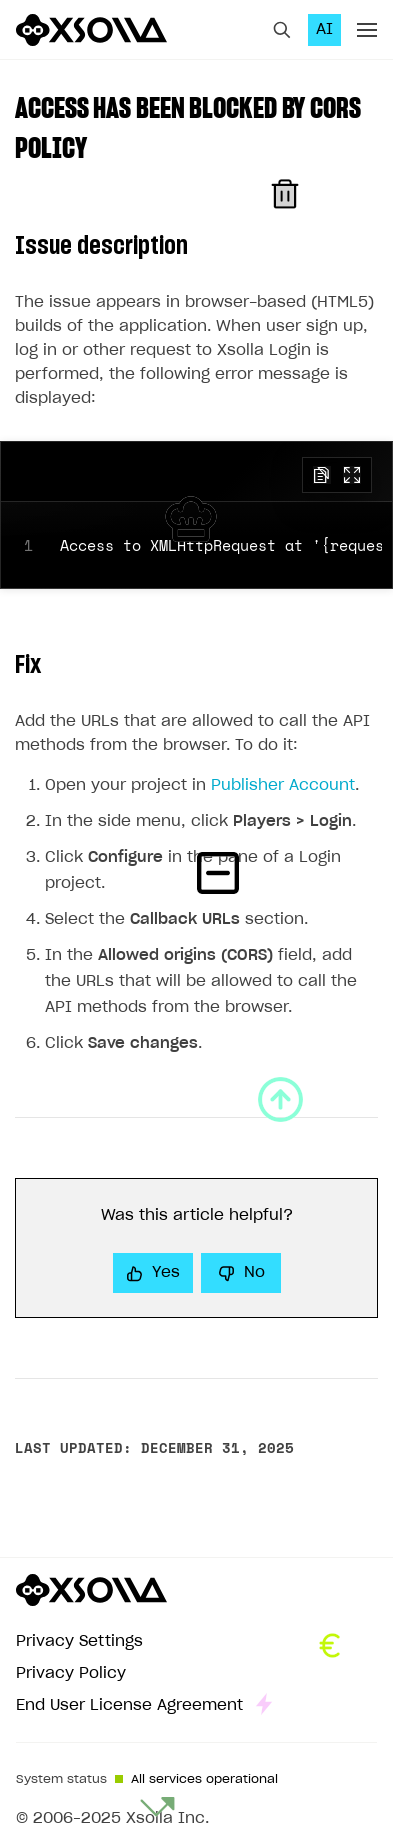 The image size is (393, 1847). I want to click on view price in euros, so click(331, 1645).